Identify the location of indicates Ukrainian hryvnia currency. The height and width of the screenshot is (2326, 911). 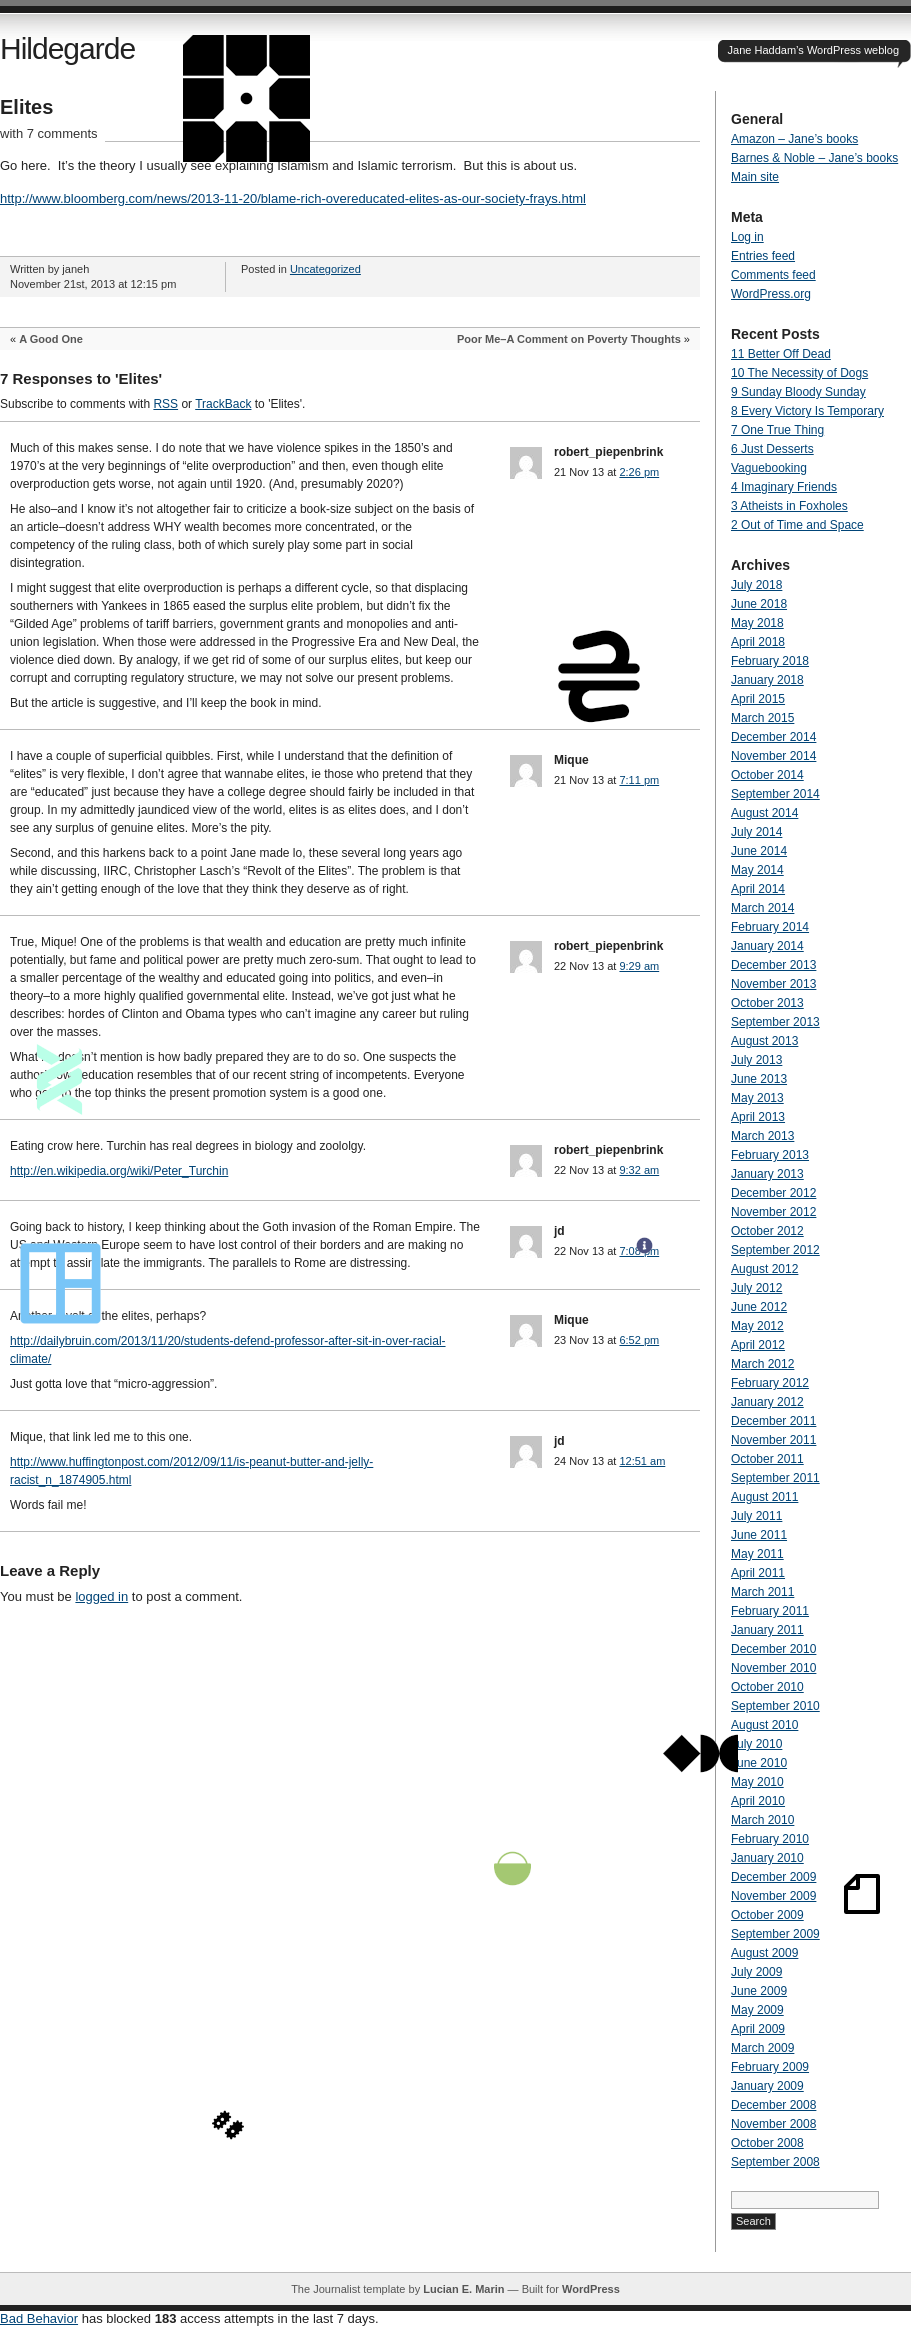
(599, 677).